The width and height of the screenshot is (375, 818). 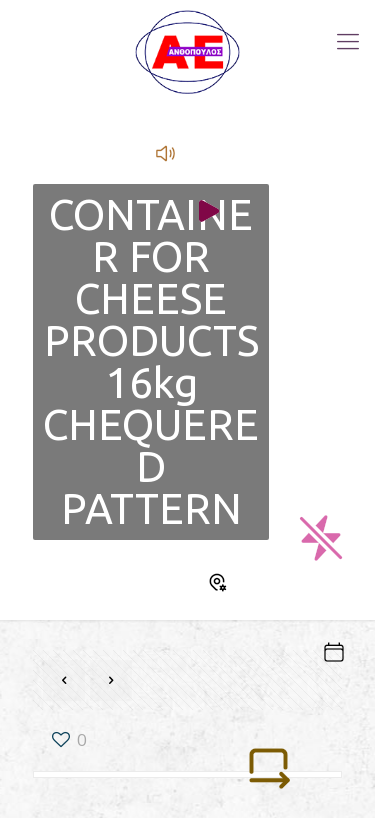 What do you see at coordinates (217, 582) in the screenshot?
I see `access location settings` at bounding box center [217, 582].